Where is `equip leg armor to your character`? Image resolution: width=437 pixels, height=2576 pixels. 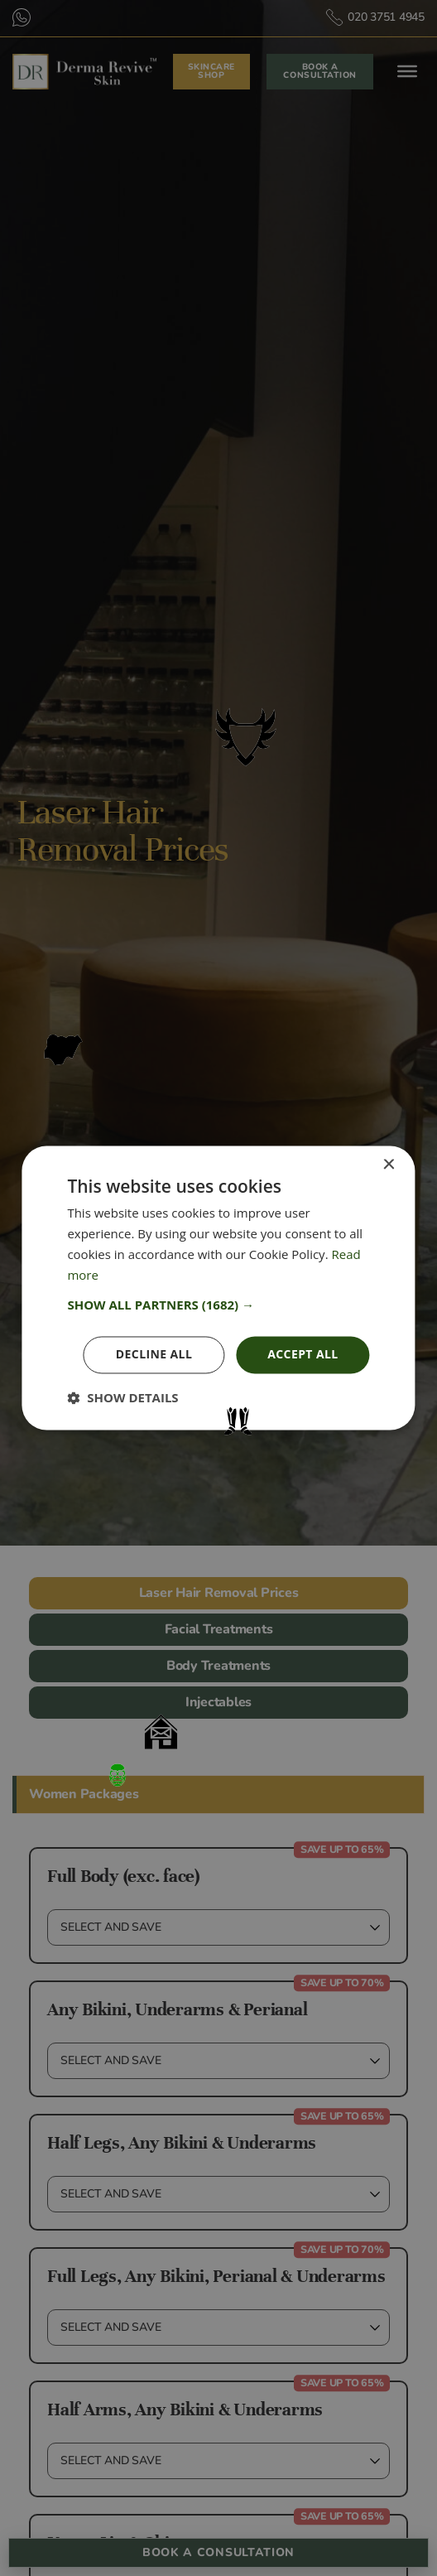 equip leg armor to your character is located at coordinates (238, 1421).